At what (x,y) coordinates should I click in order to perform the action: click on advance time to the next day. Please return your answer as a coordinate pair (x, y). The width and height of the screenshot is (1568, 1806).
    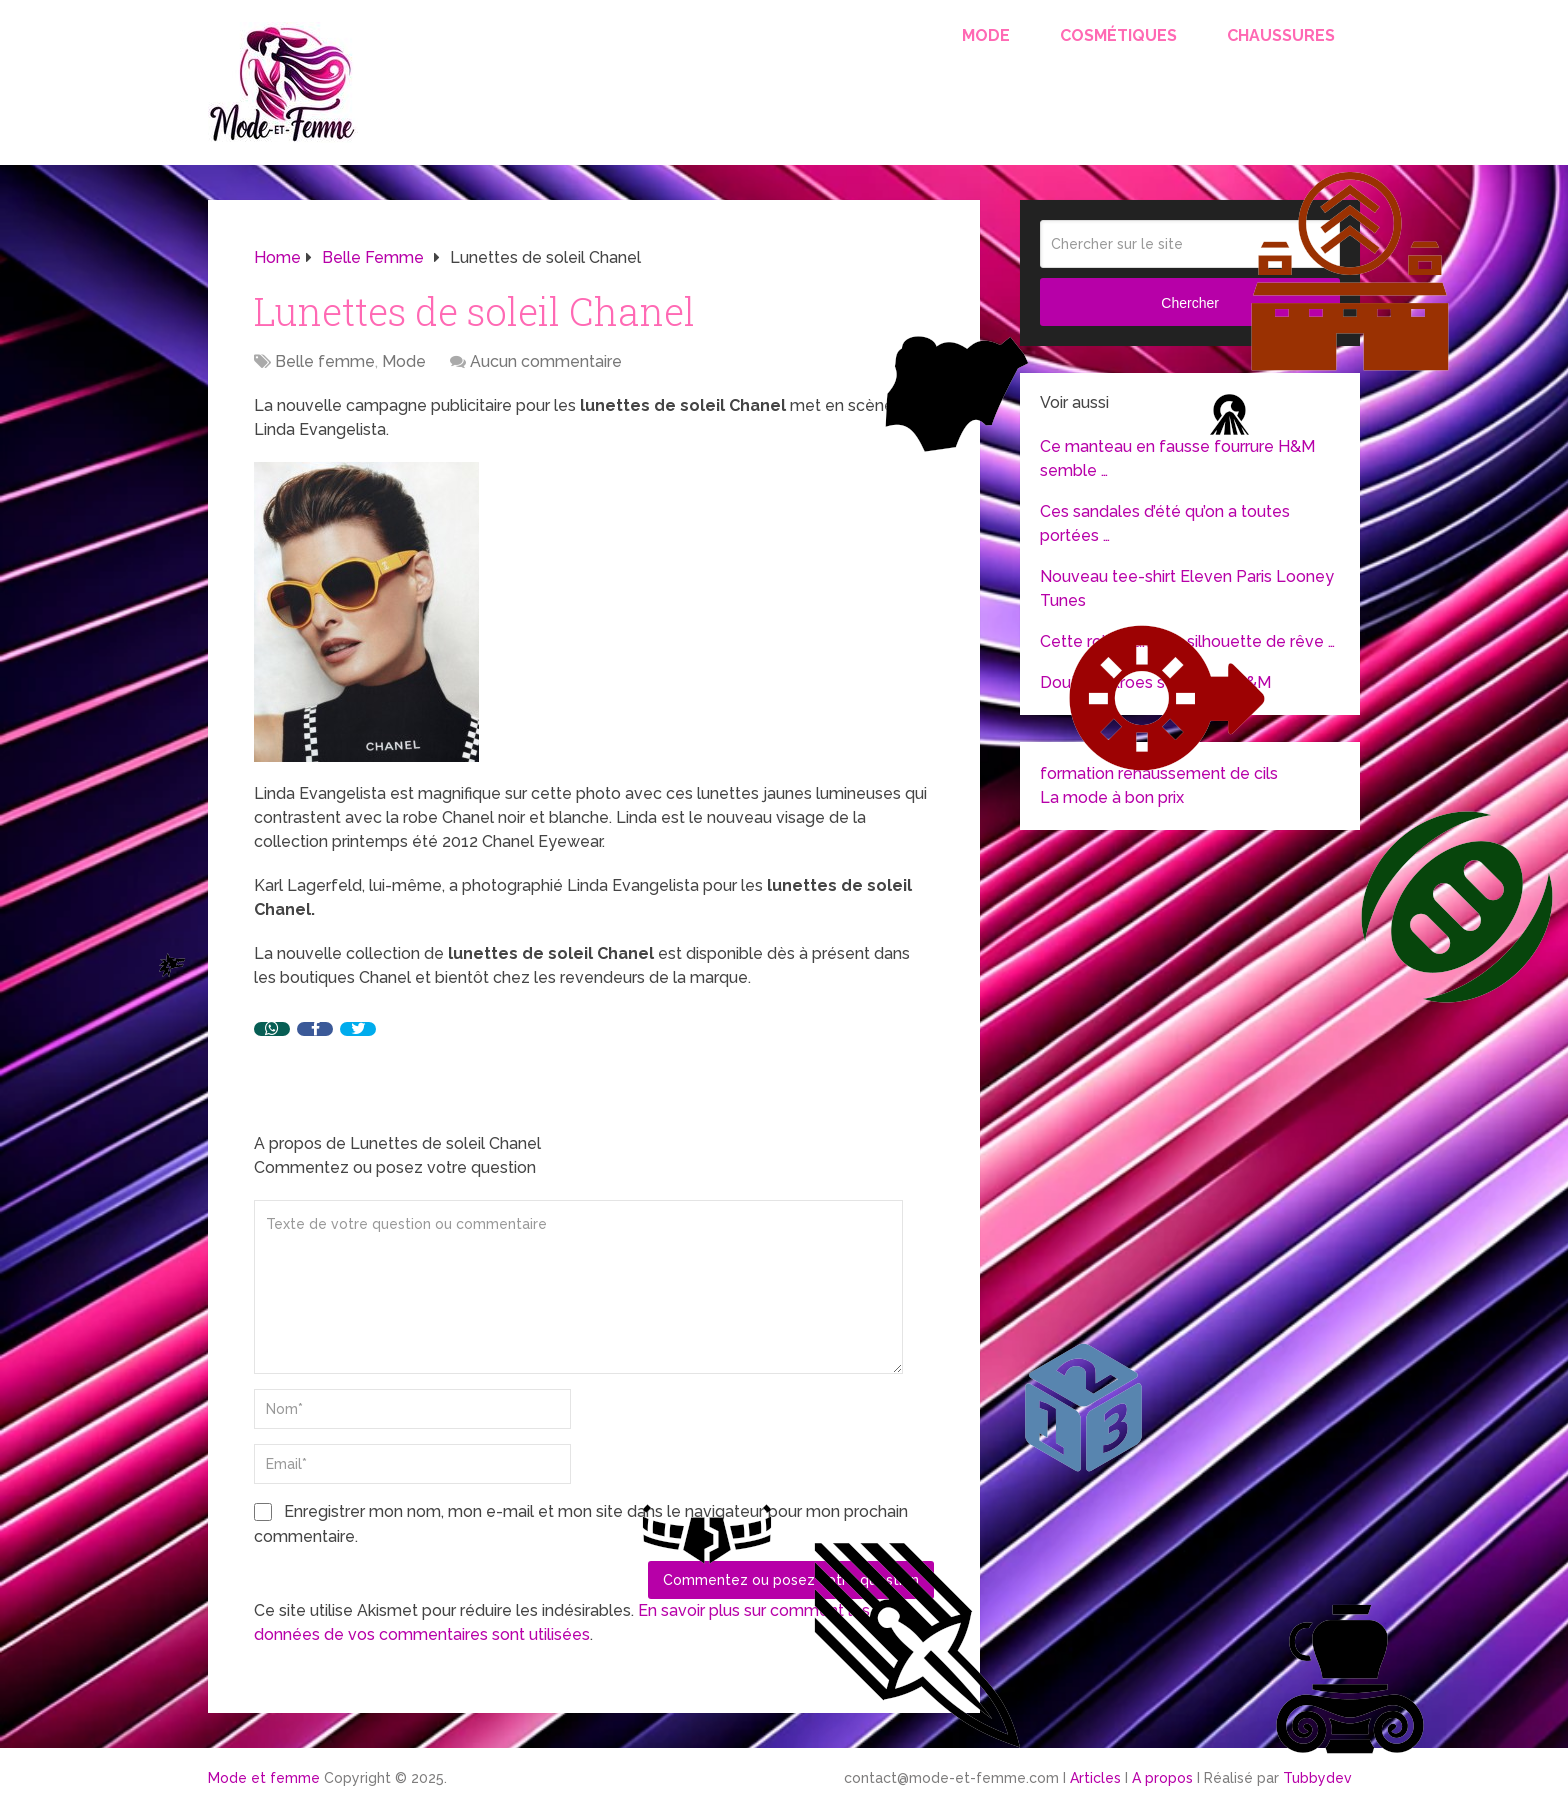
    Looking at the image, I should click on (1167, 698).